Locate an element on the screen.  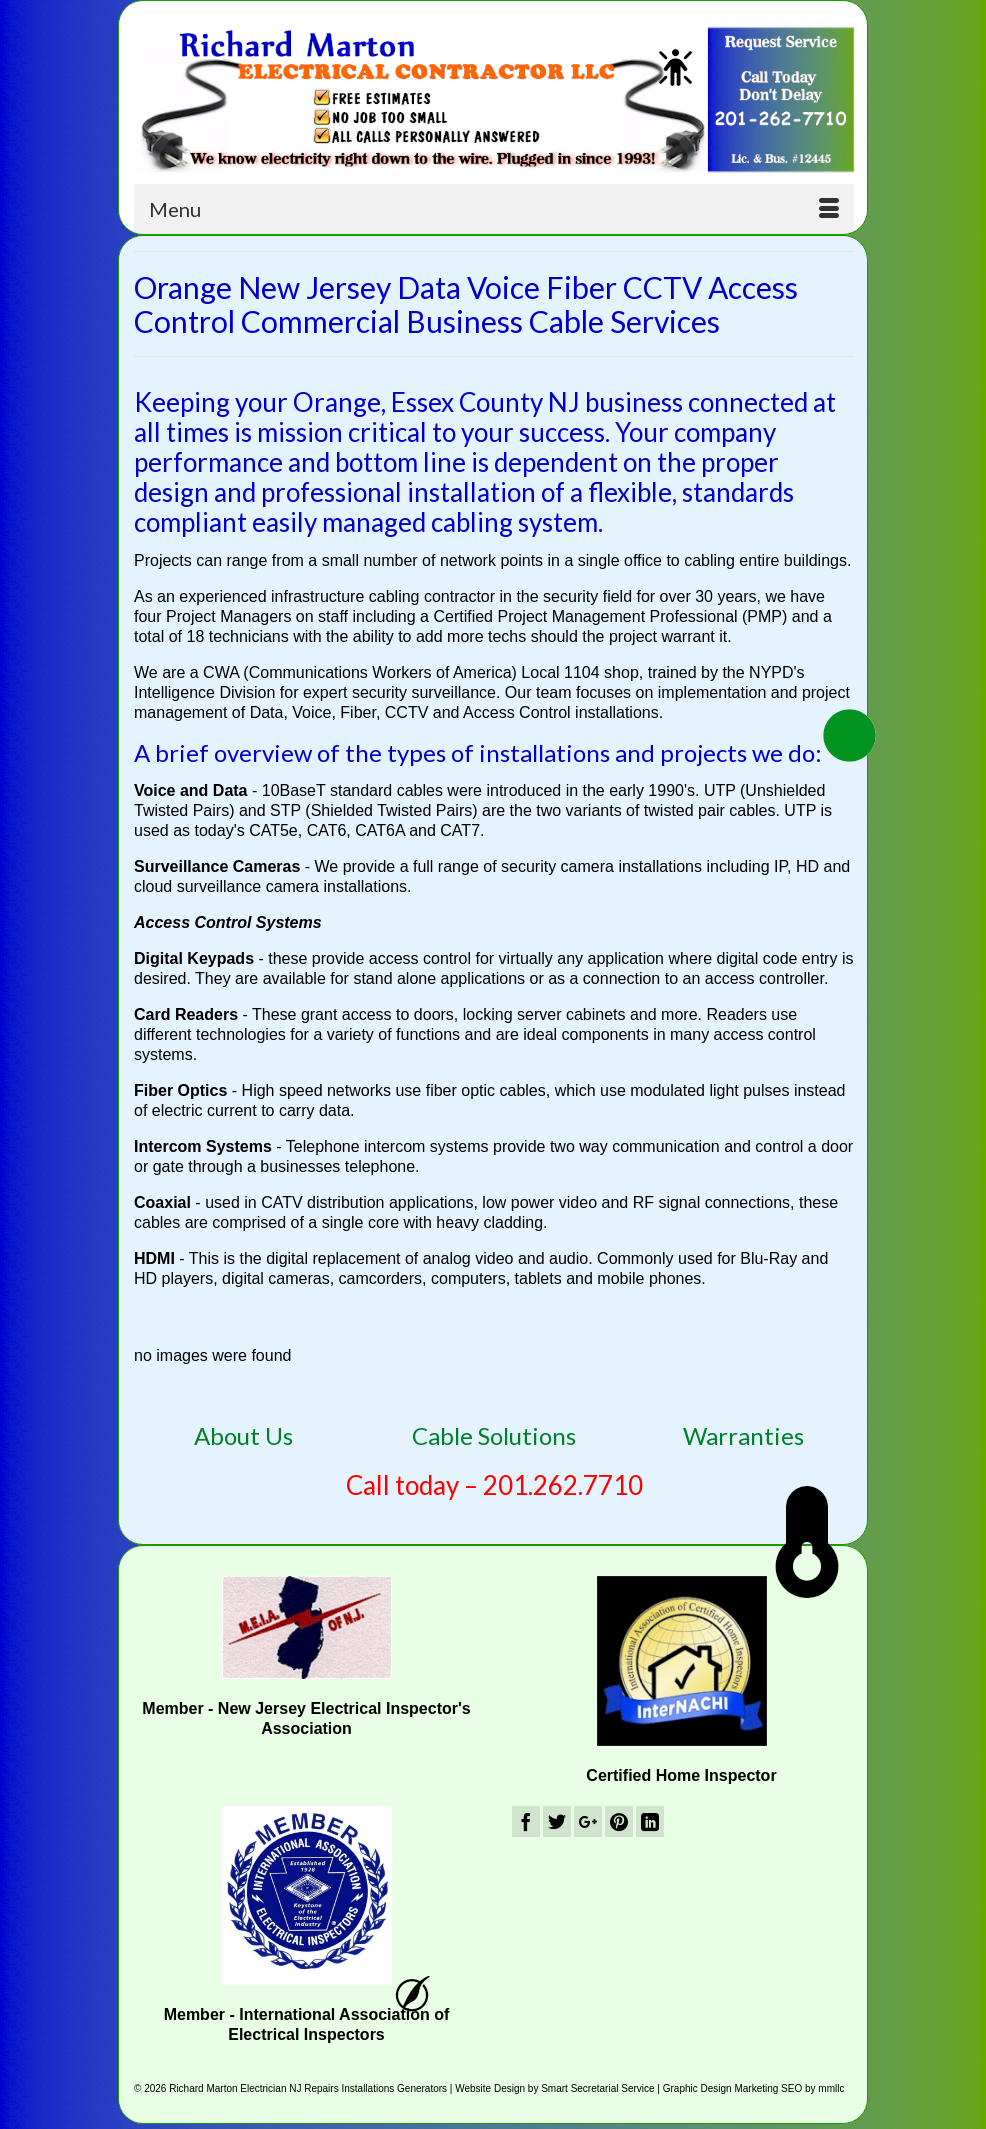
indicates low temperature reading is located at coordinates (807, 1542).